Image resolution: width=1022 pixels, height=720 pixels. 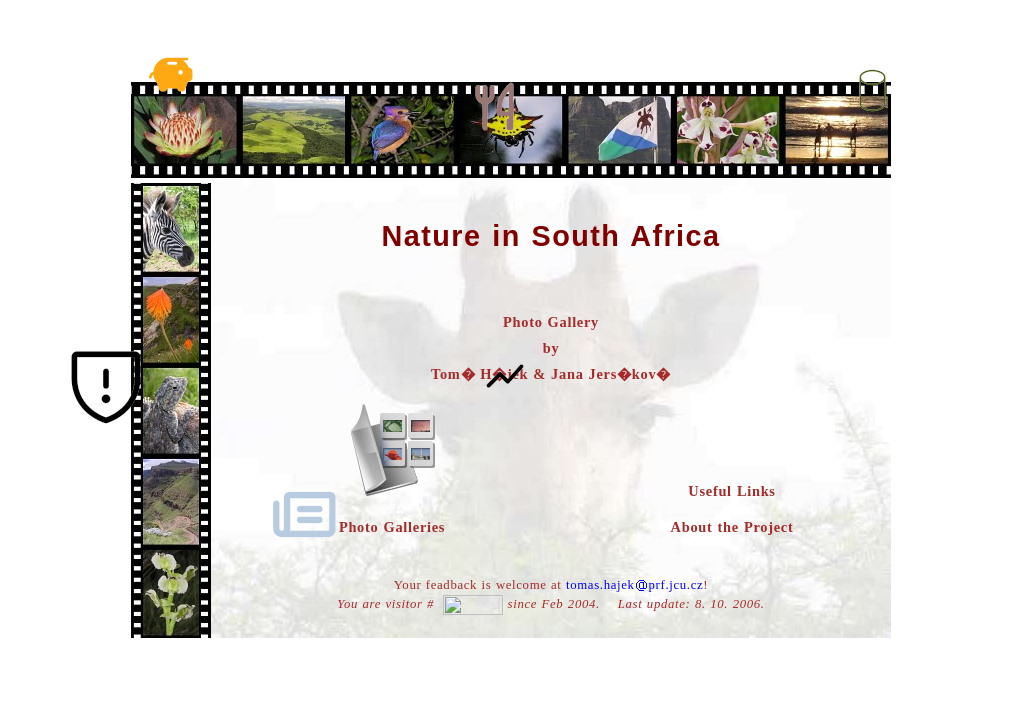 What do you see at coordinates (171, 74) in the screenshot?
I see `view savings or financial goals` at bounding box center [171, 74].